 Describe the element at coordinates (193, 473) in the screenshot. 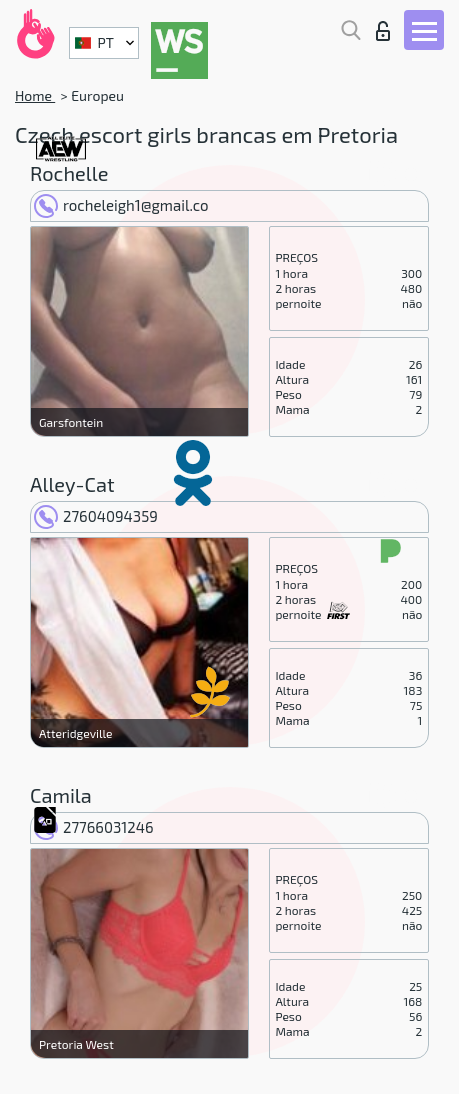

I see `open odnoklassniki social network` at that location.